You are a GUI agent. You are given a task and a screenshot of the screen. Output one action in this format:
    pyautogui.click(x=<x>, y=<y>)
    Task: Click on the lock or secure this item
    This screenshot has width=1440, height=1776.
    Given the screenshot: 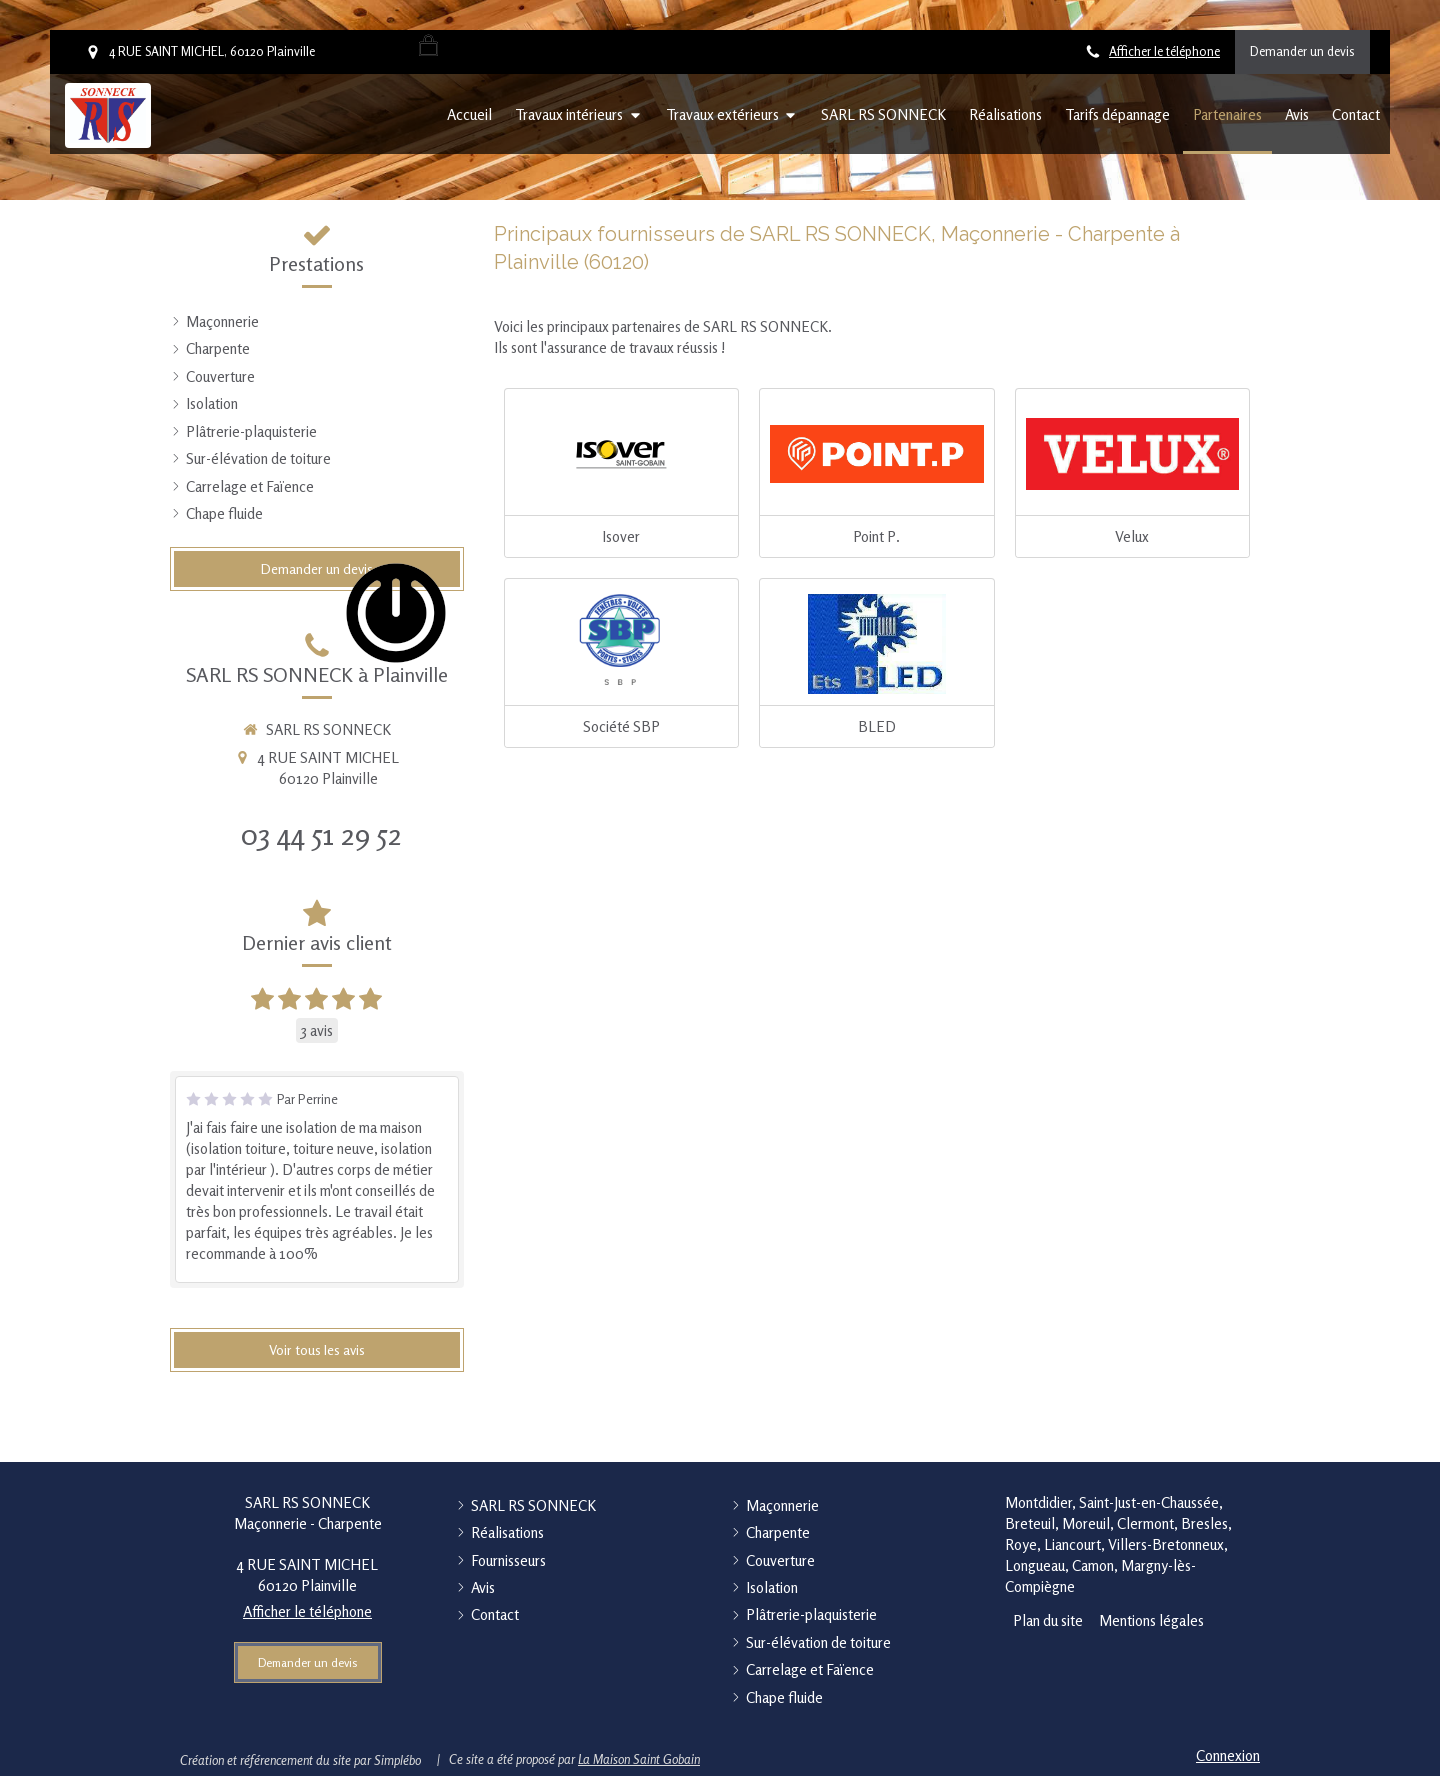 What is the action you would take?
    pyautogui.click(x=428, y=46)
    